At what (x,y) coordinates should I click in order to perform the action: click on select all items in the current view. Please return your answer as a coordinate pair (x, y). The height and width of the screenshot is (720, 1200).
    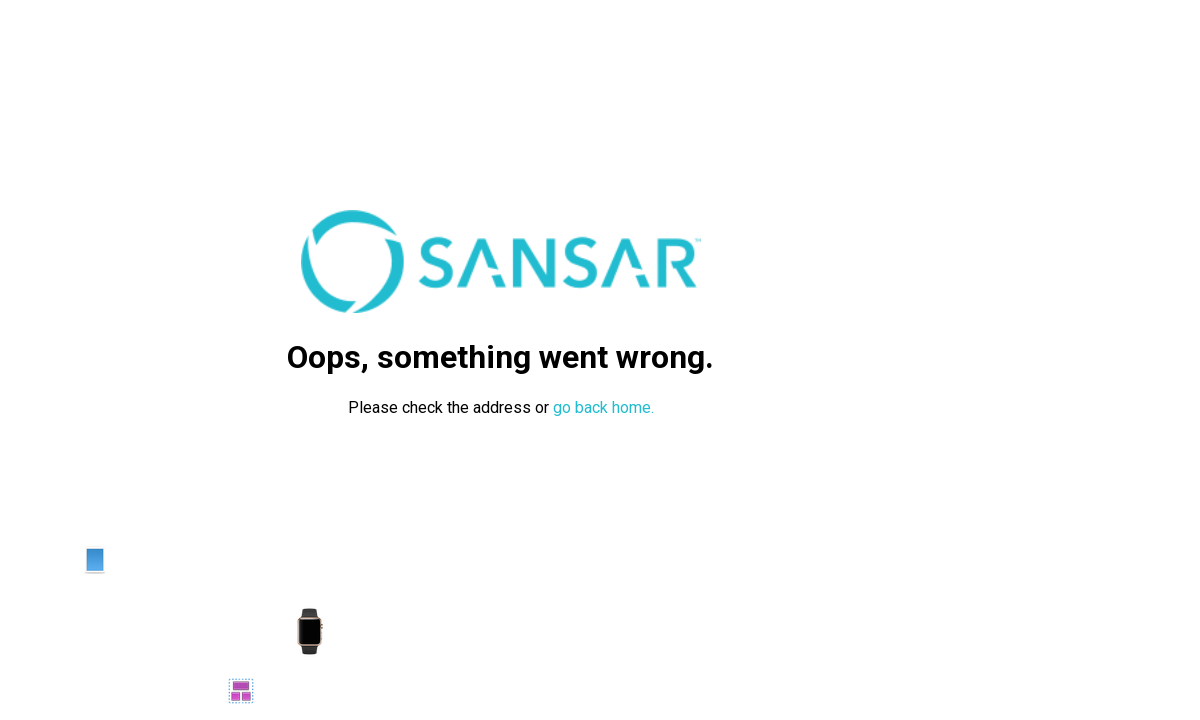
    Looking at the image, I should click on (241, 691).